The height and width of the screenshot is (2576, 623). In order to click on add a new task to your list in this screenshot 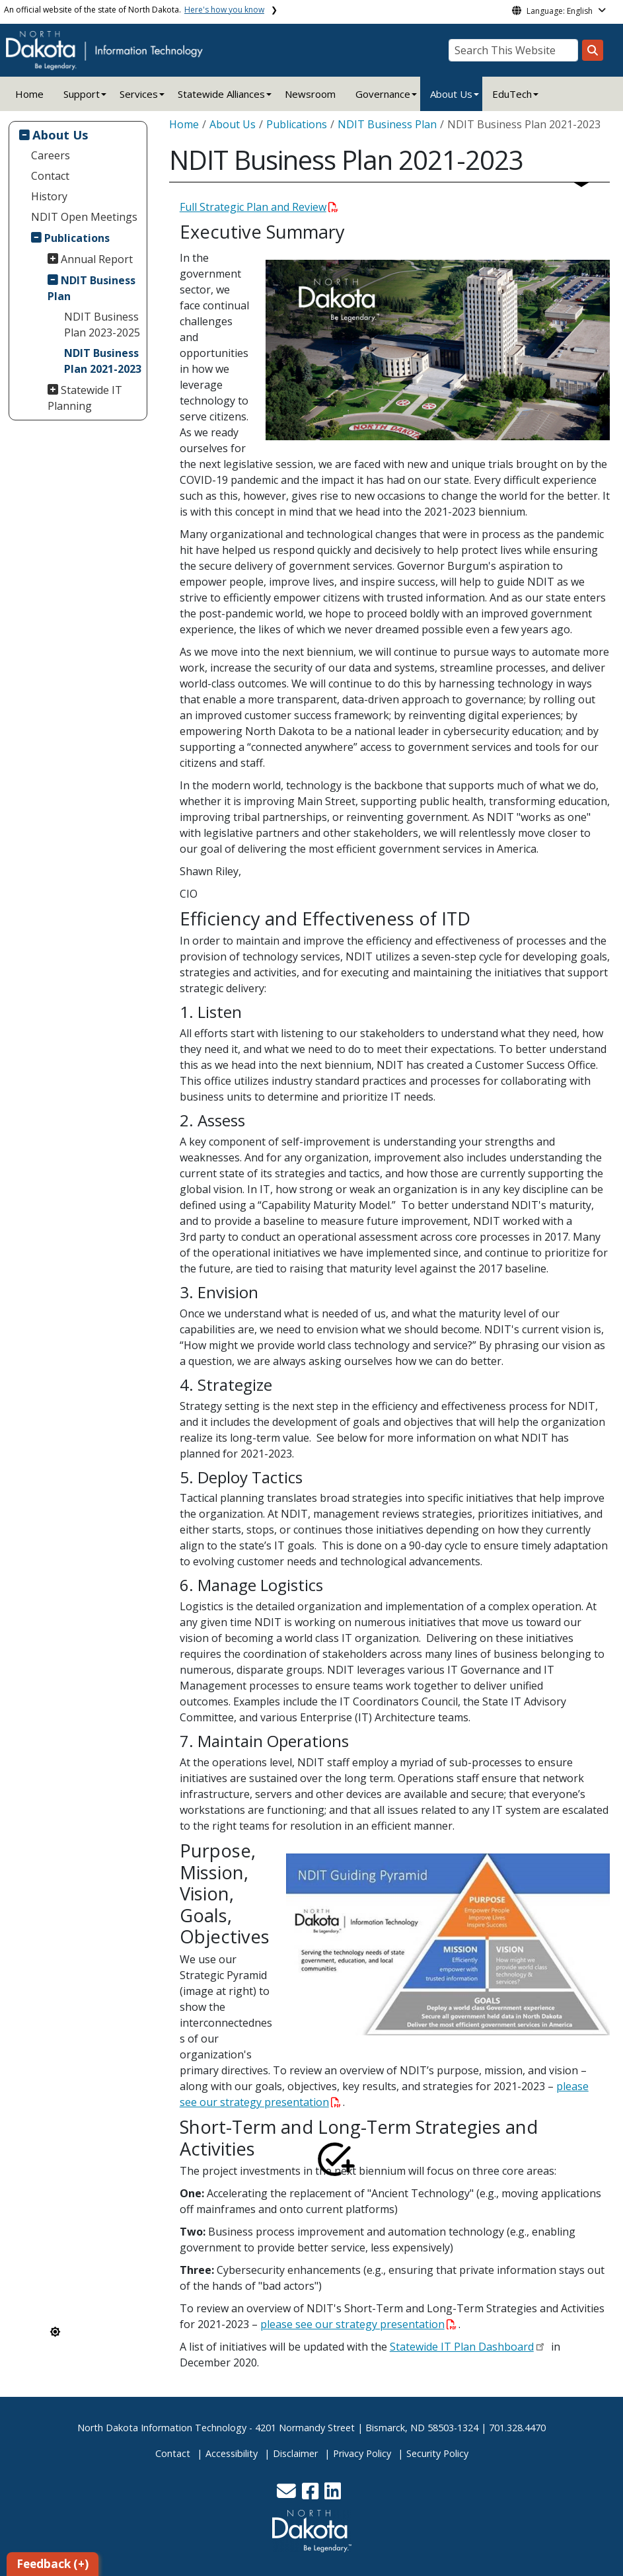, I will do `click(334, 2159)`.